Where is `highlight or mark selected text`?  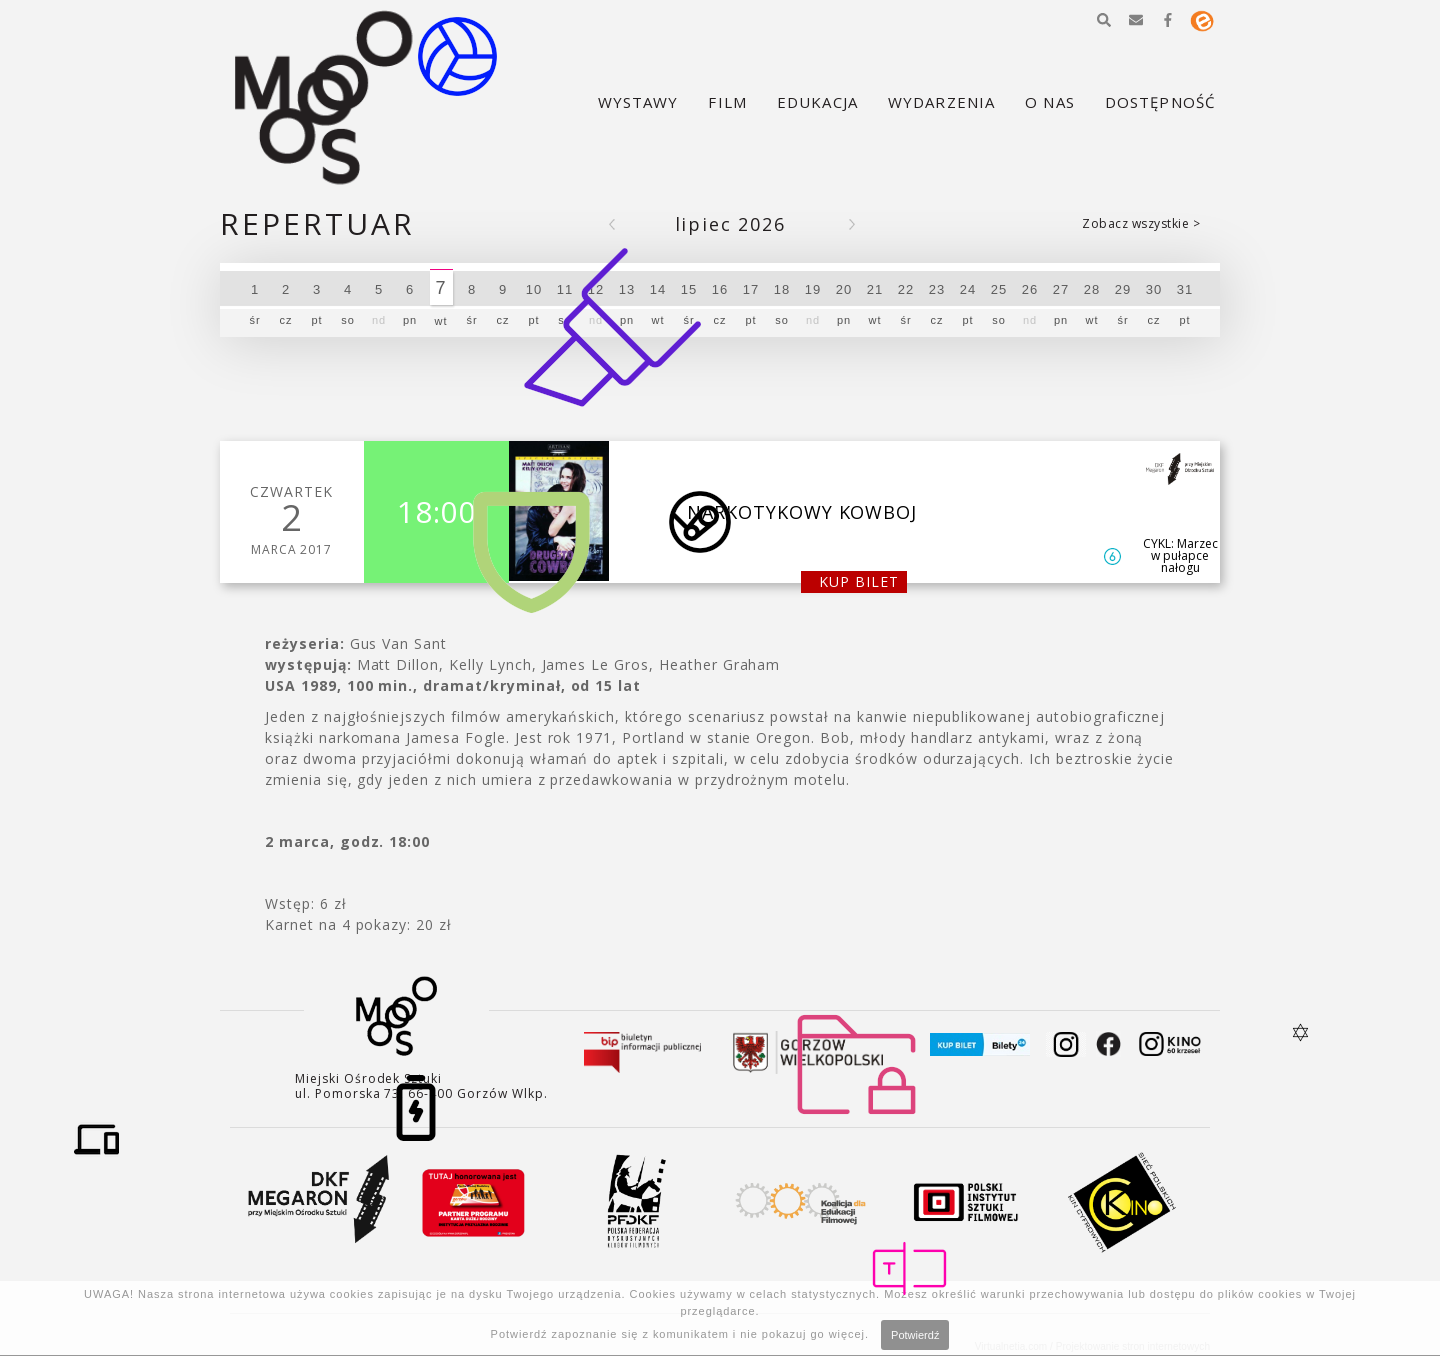
highlight or mark selected text is located at coordinates (606, 336).